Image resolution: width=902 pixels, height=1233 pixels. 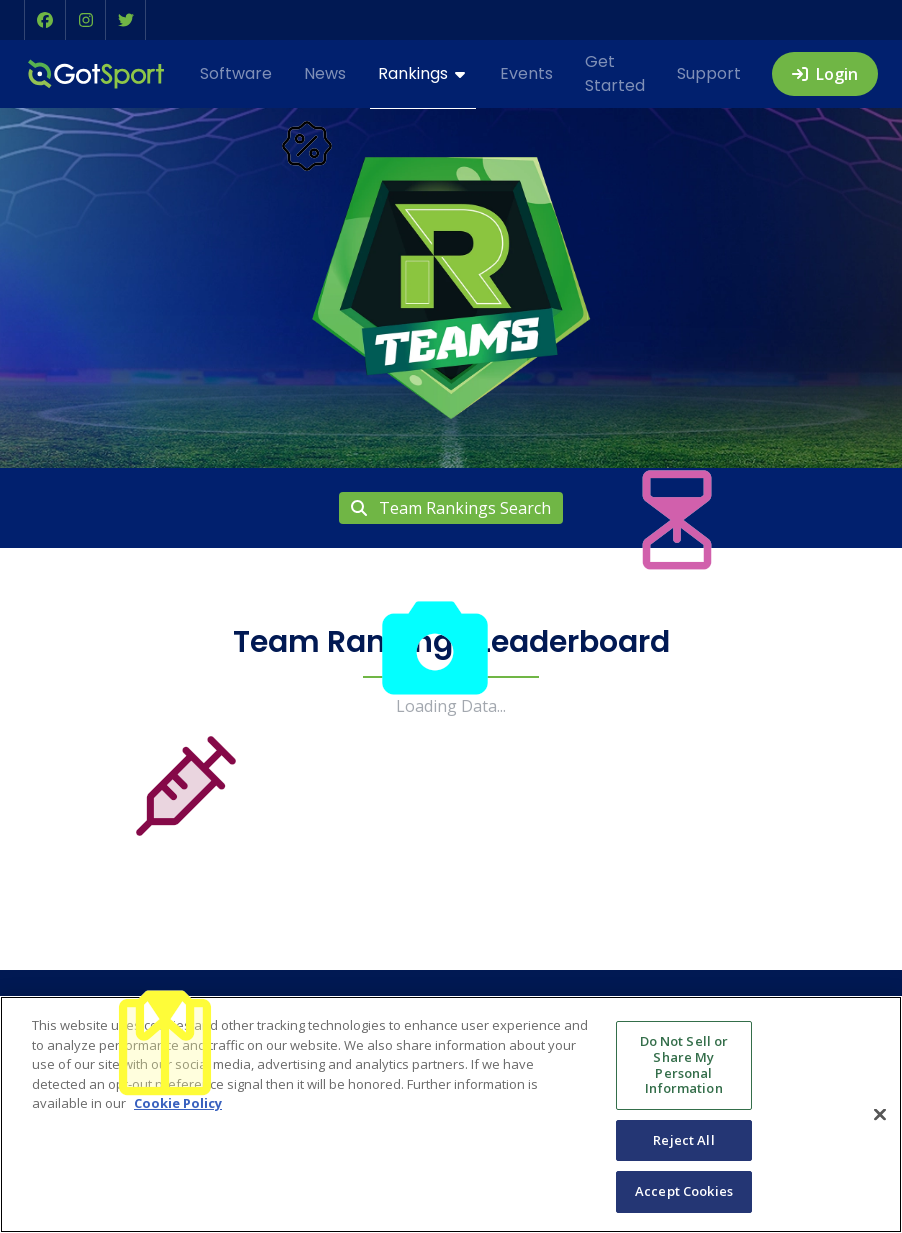 What do you see at coordinates (435, 650) in the screenshot?
I see `take a photo` at bounding box center [435, 650].